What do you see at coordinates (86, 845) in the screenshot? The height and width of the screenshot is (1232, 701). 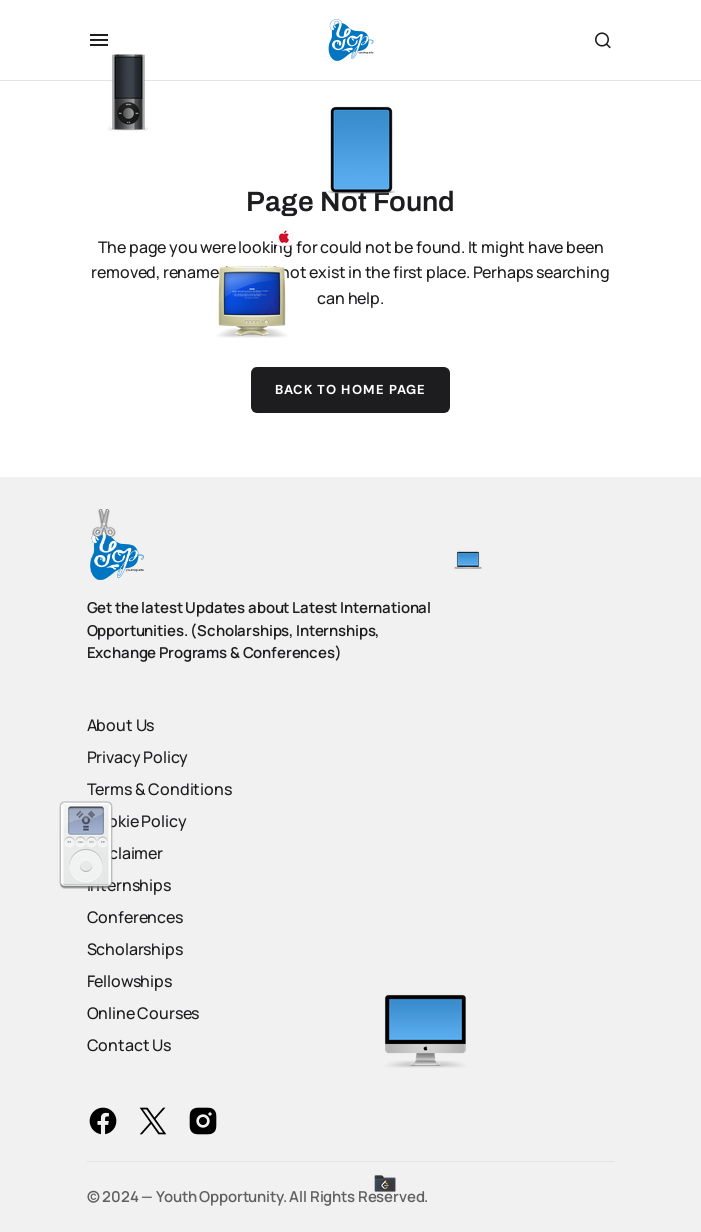 I see `classic iPod device icon` at bounding box center [86, 845].